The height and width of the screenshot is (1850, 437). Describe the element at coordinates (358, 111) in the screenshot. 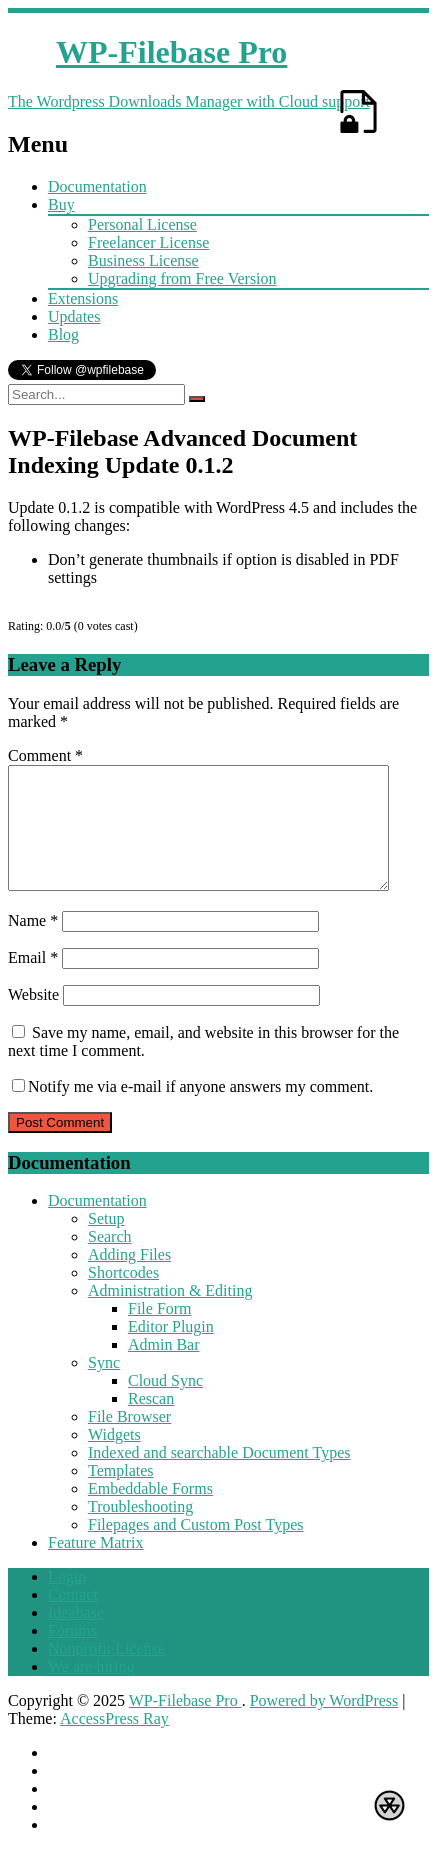

I see `access a password-protected file` at that location.